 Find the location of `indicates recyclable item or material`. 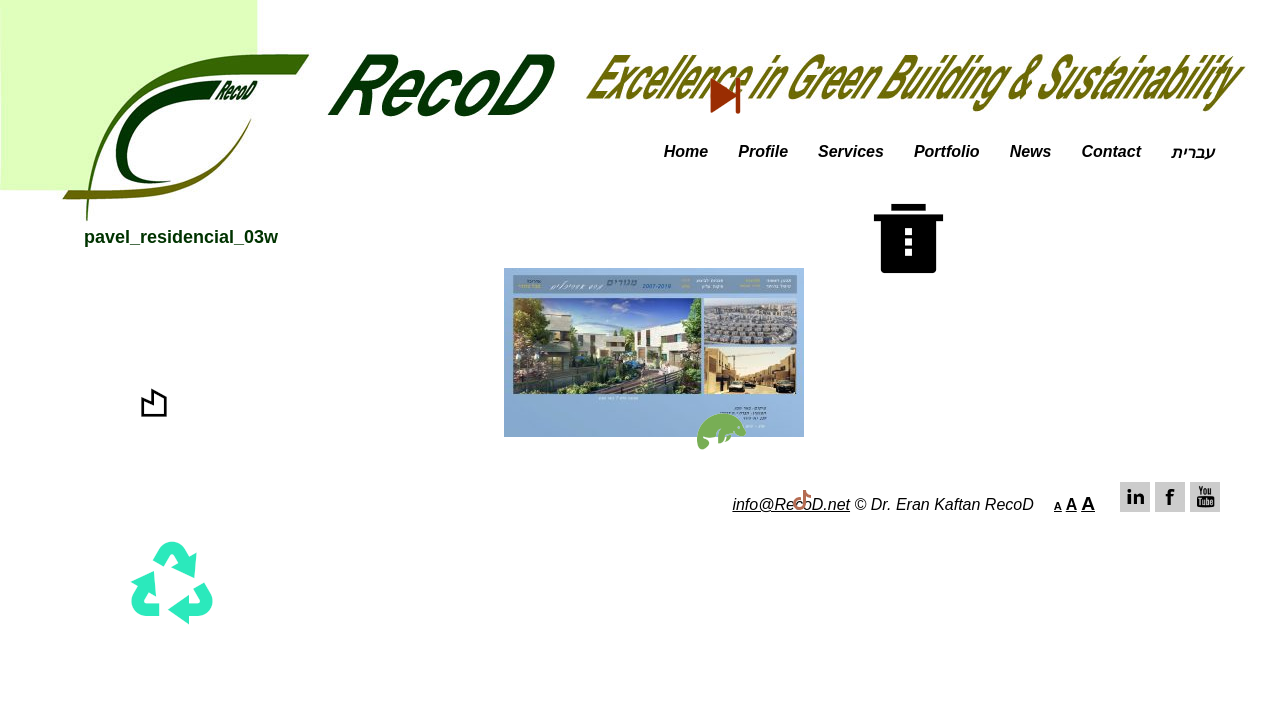

indicates recyclable item or material is located at coordinates (172, 582).